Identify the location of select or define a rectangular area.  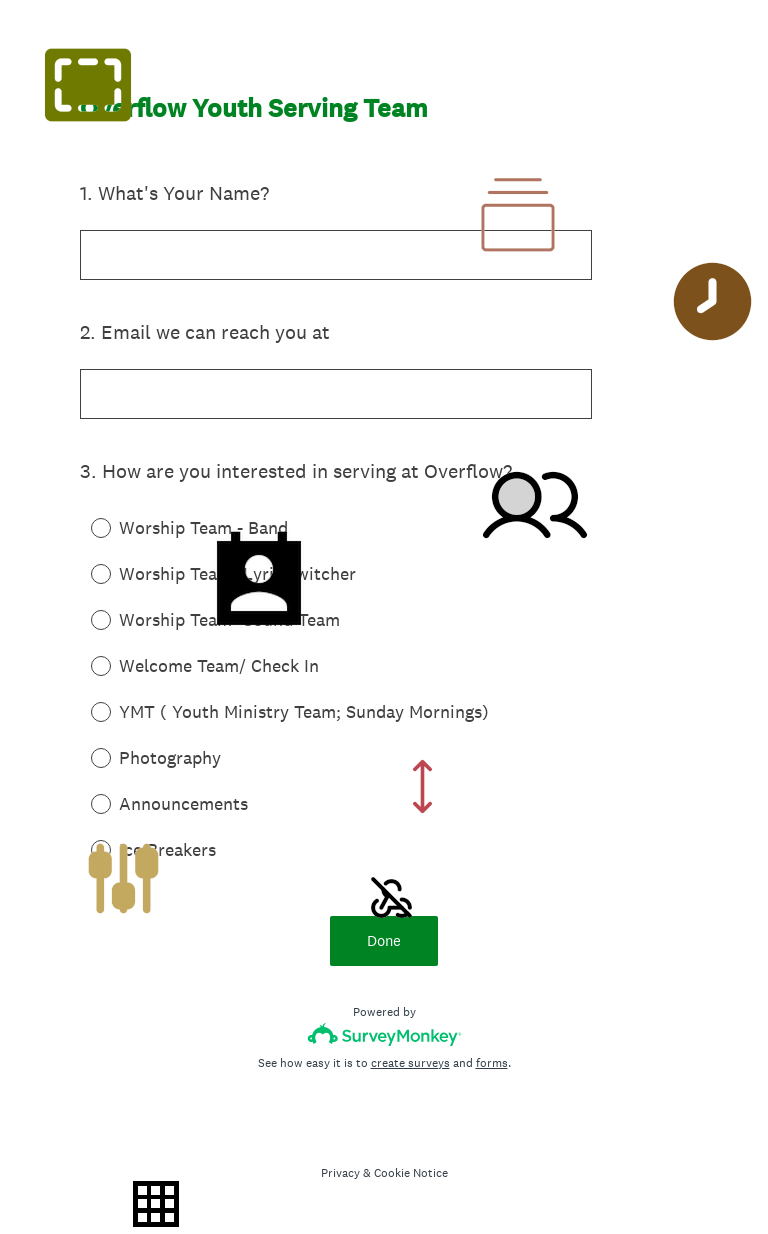
(88, 85).